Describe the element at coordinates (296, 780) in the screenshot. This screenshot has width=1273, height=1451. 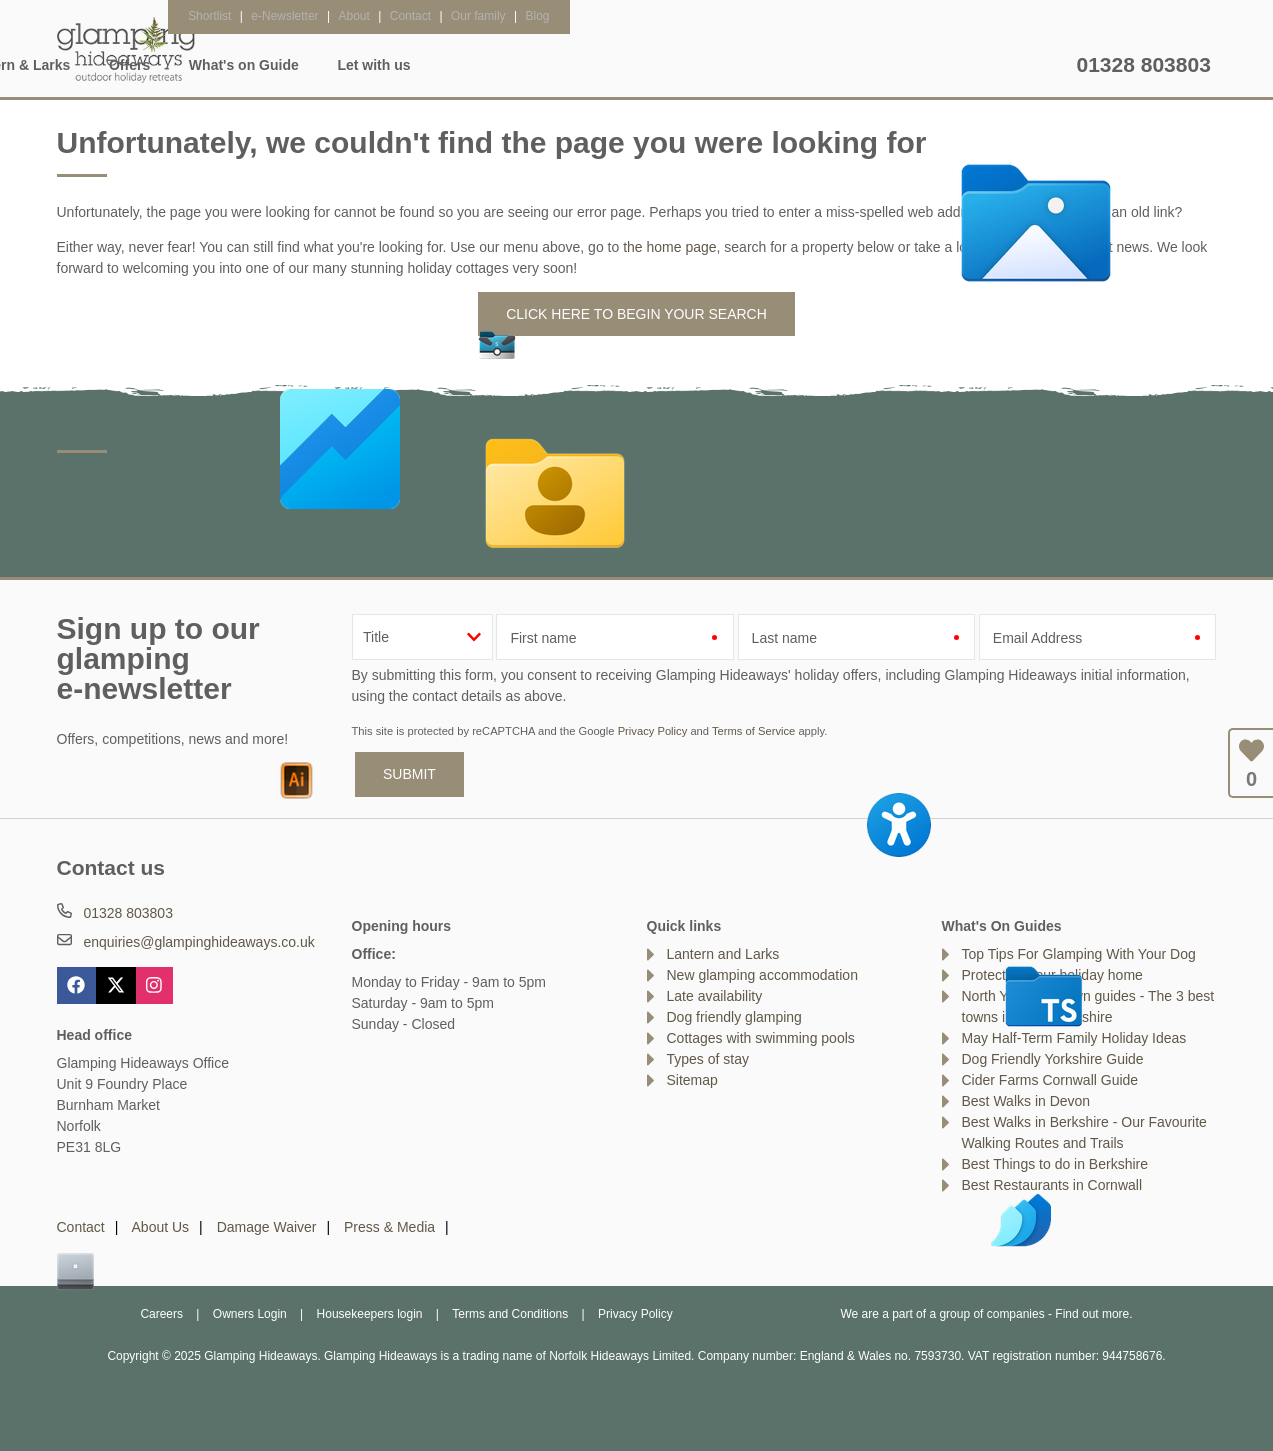
I see `open an Adobe Illustrator file` at that location.